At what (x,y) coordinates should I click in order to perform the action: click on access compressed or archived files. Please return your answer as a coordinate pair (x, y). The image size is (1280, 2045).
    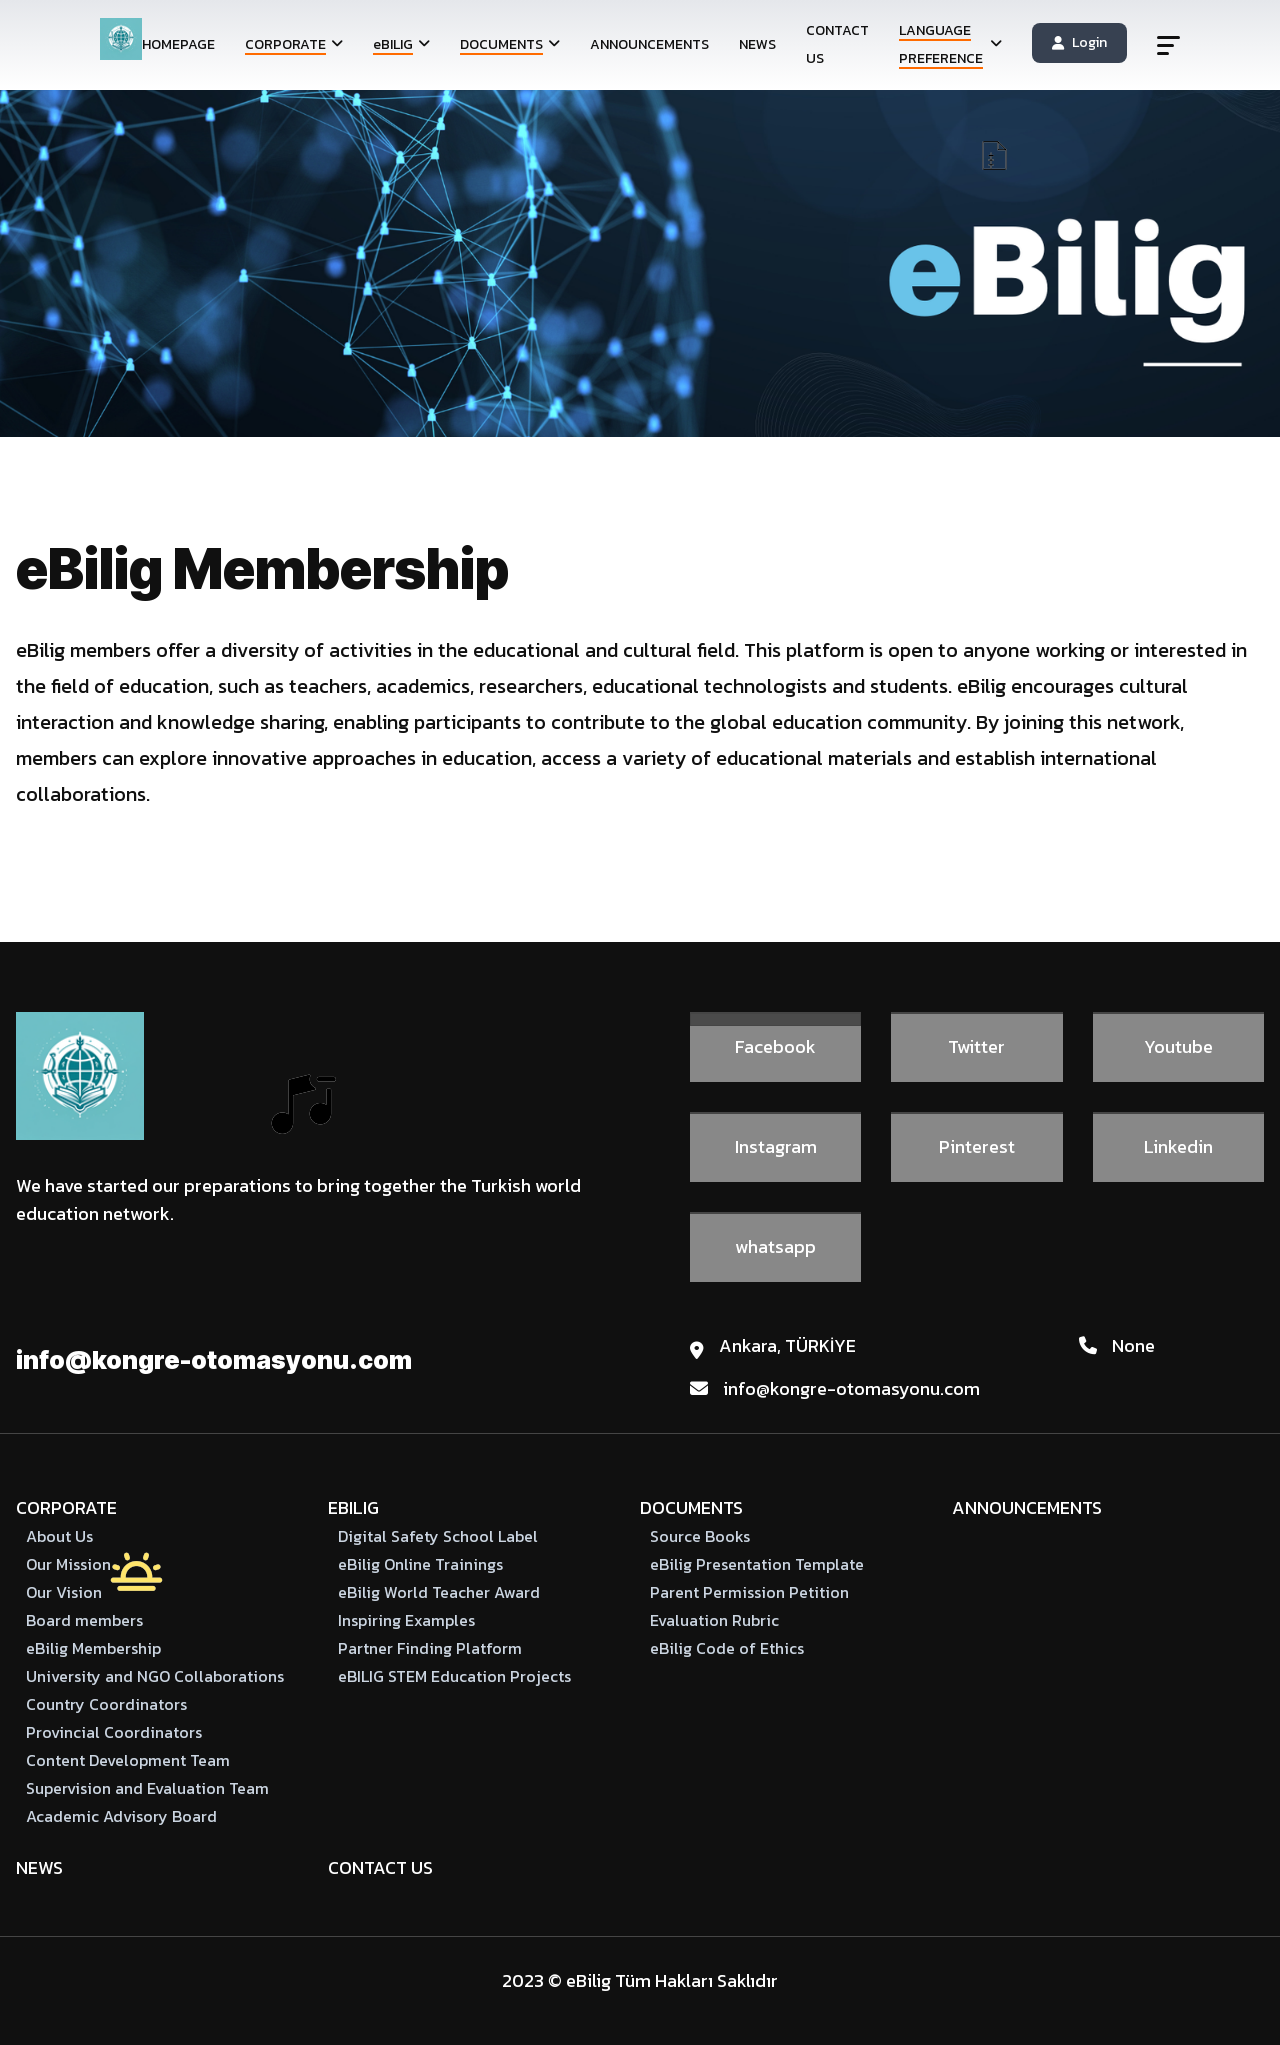
    Looking at the image, I should click on (994, 155).